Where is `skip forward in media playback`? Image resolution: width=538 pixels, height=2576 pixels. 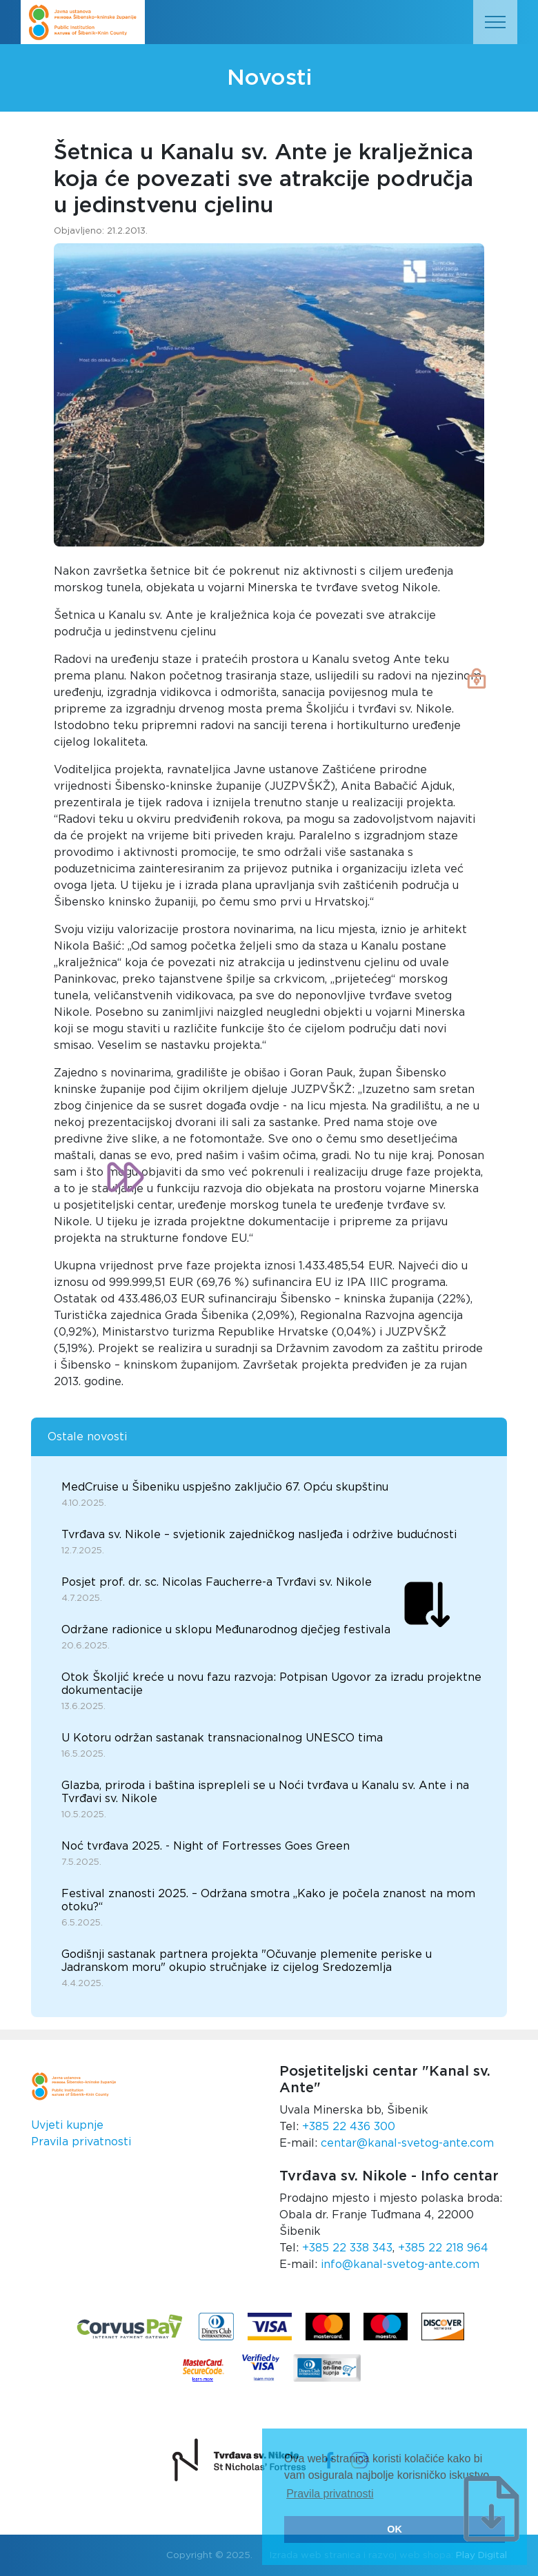
skip forward in media playback is located at coordinates (126, 1177).